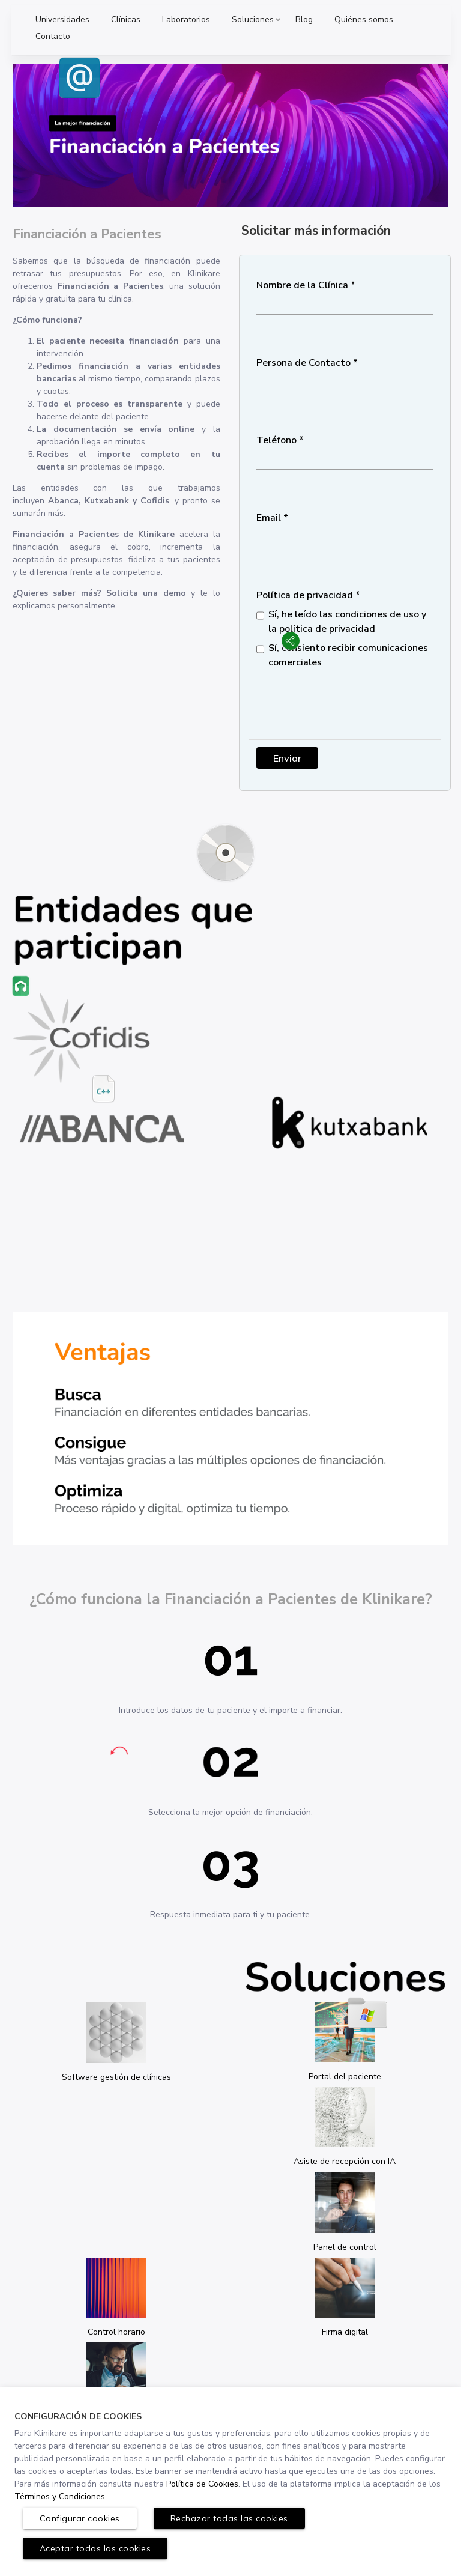  Describe the element at coordinates (103, 1088) in the screenshot. I see `a C++ source code file` at that location.